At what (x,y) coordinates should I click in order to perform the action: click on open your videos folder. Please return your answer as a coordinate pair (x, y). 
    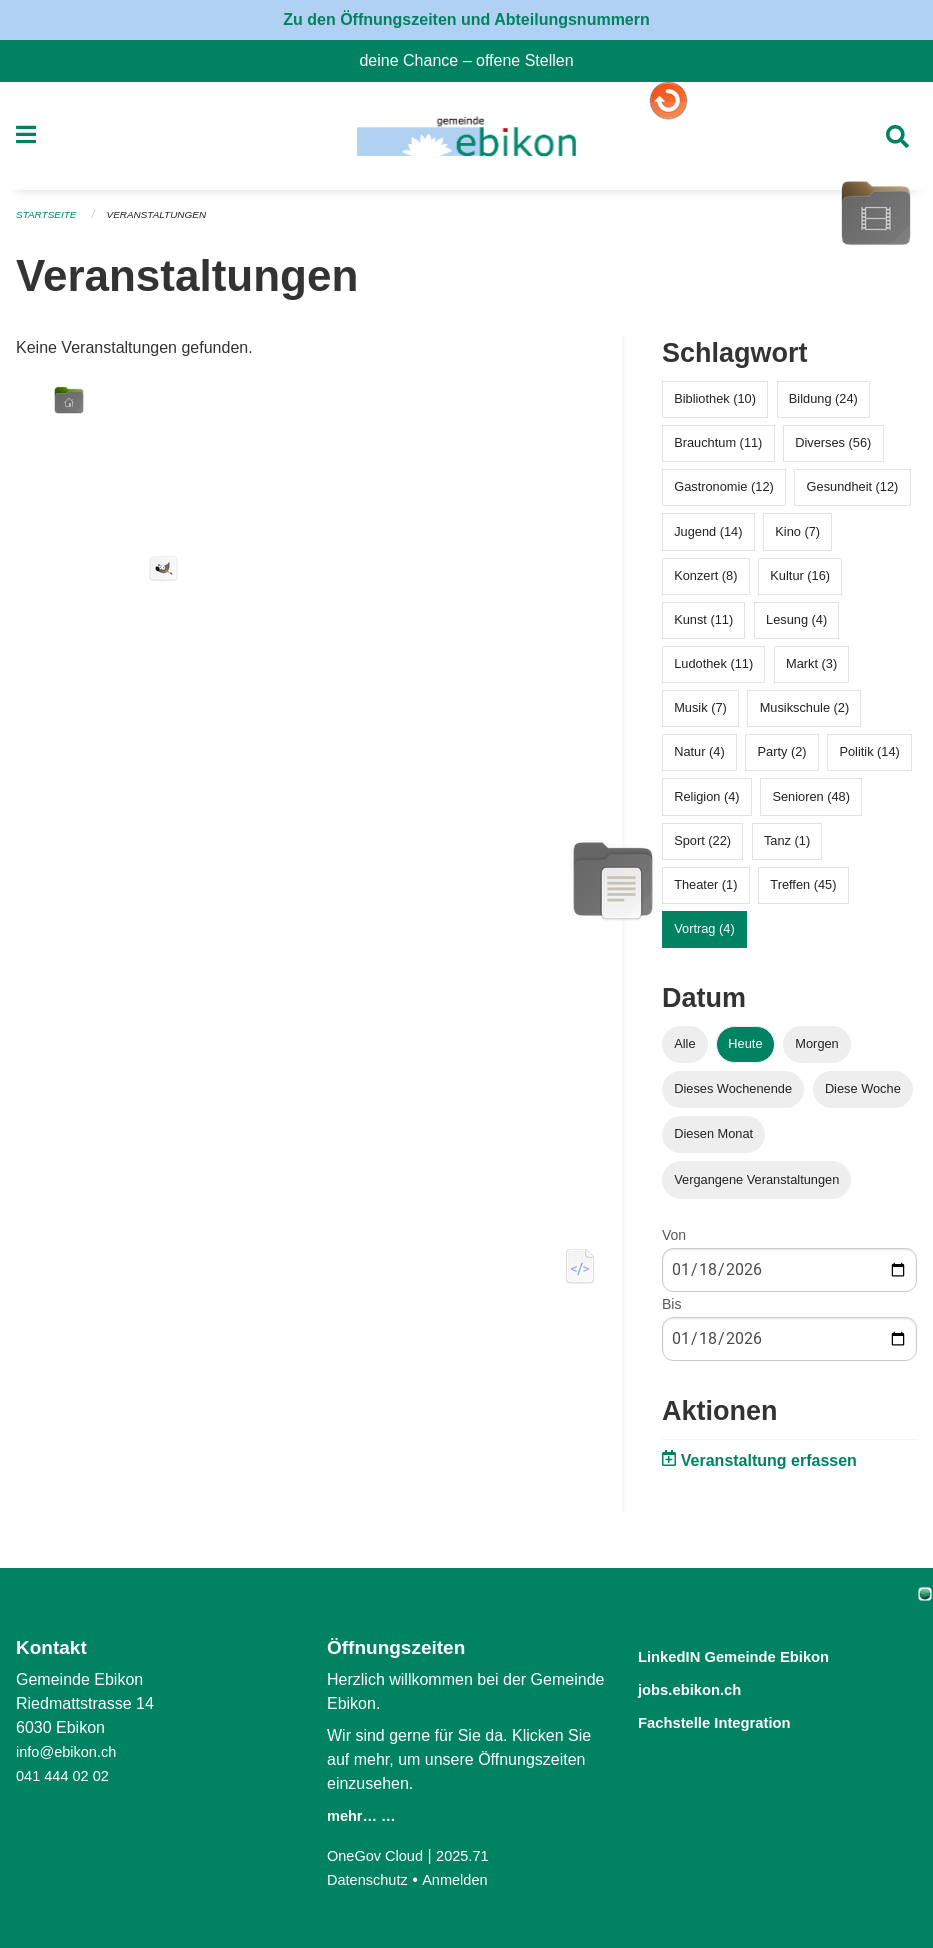
    Looking at the image, I should click on (876, 213).